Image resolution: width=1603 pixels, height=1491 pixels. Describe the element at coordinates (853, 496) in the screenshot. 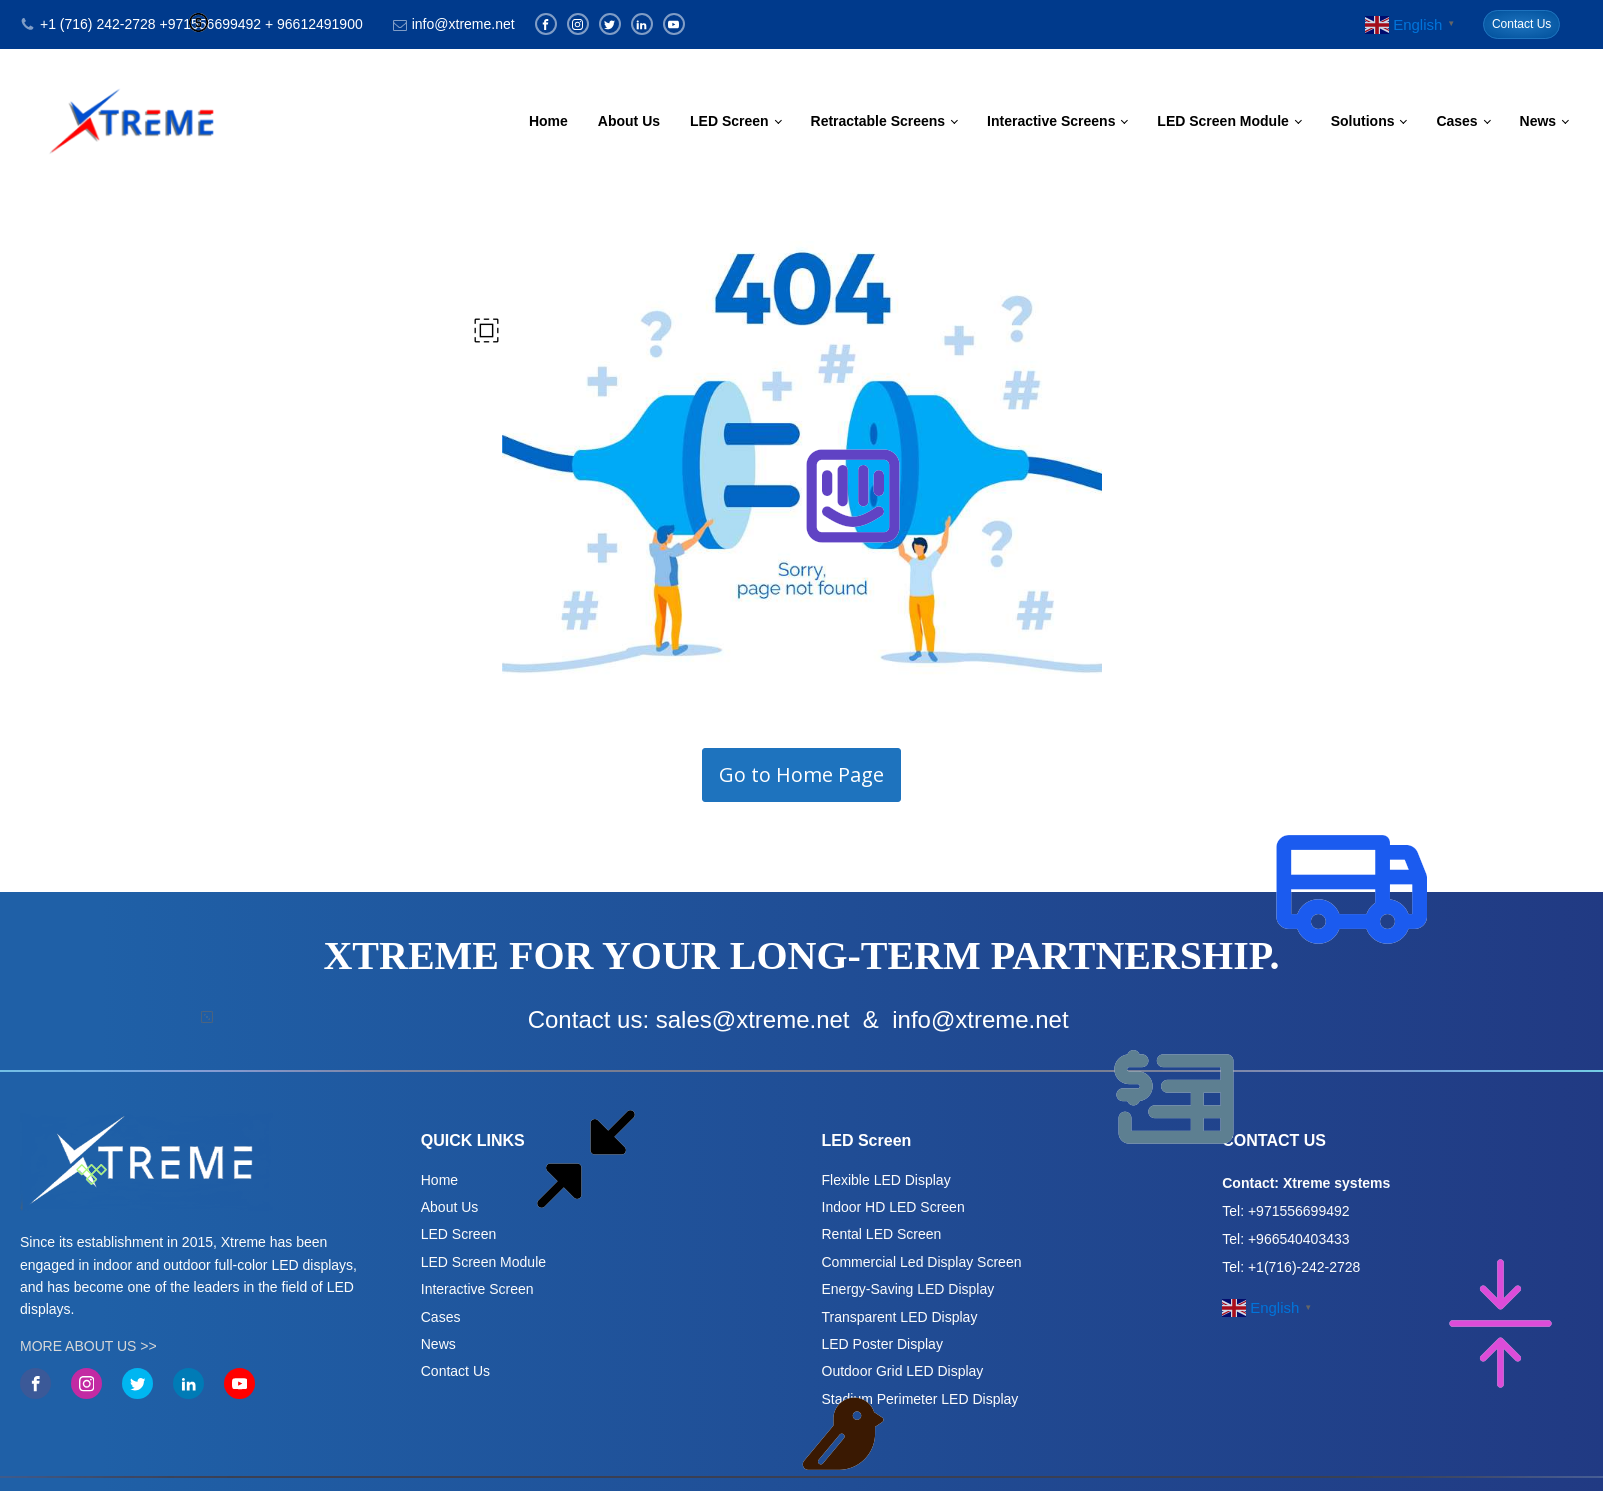

I see `open intercom customer messaging` at that location.